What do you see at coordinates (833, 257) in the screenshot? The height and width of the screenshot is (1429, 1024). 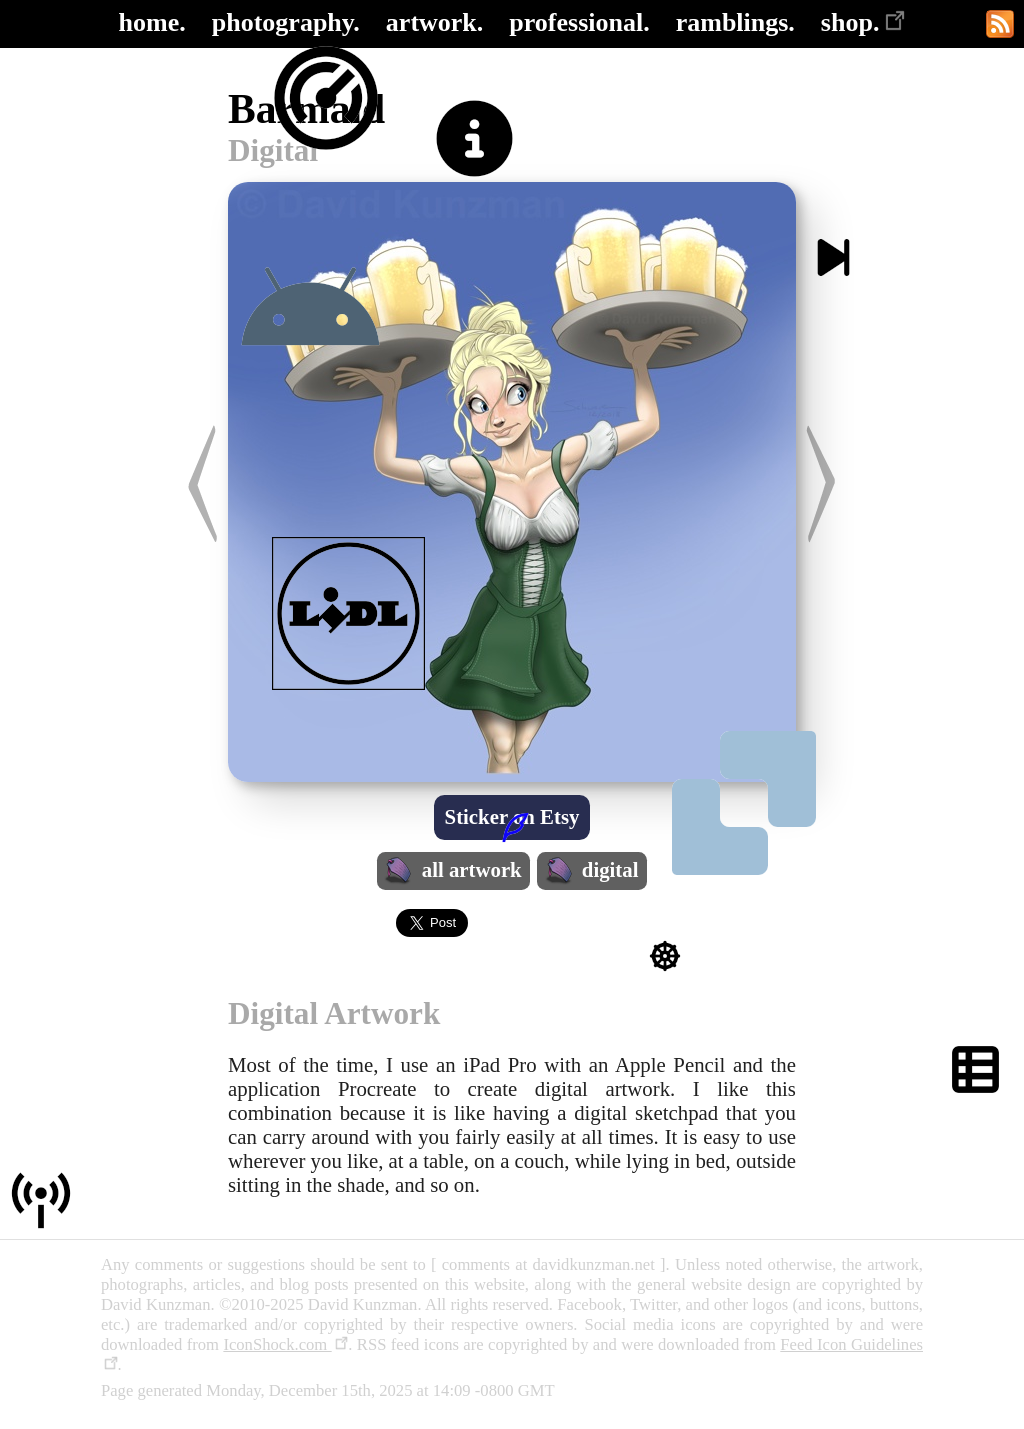 I see `skip to the next track` at bounding box center [833, 257].